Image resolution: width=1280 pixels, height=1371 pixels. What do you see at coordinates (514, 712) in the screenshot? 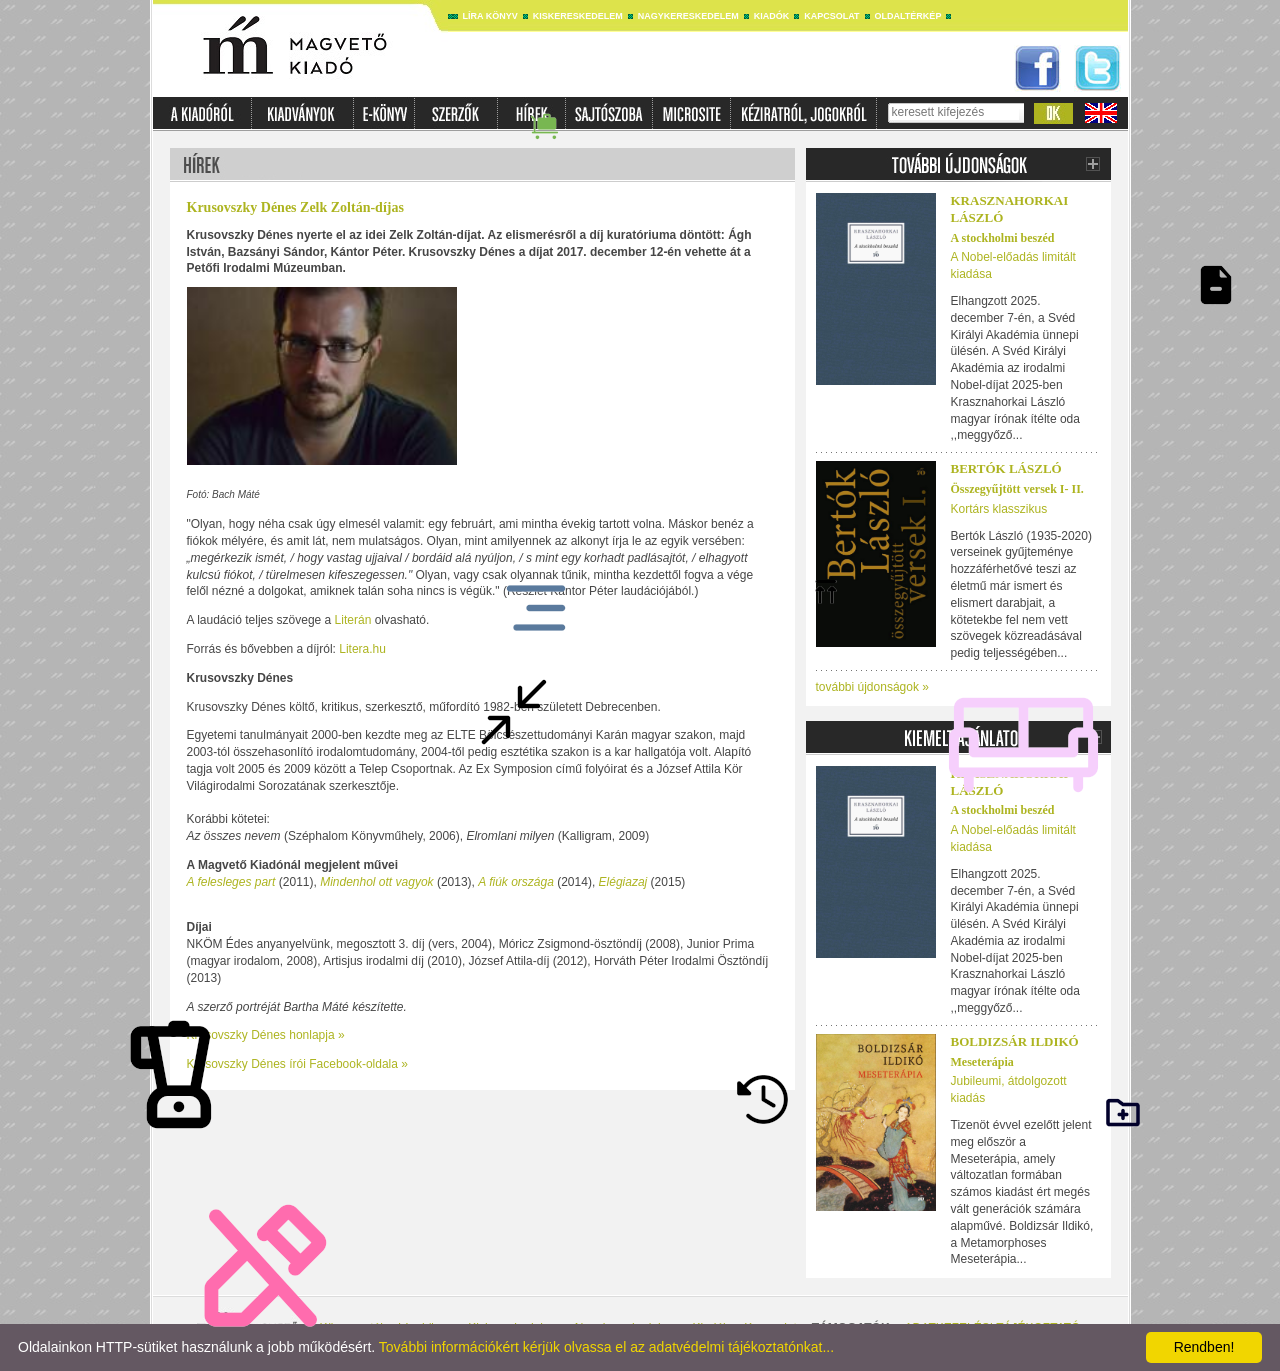
I see `collapse or minimize content` at bounding box center [514, 712].